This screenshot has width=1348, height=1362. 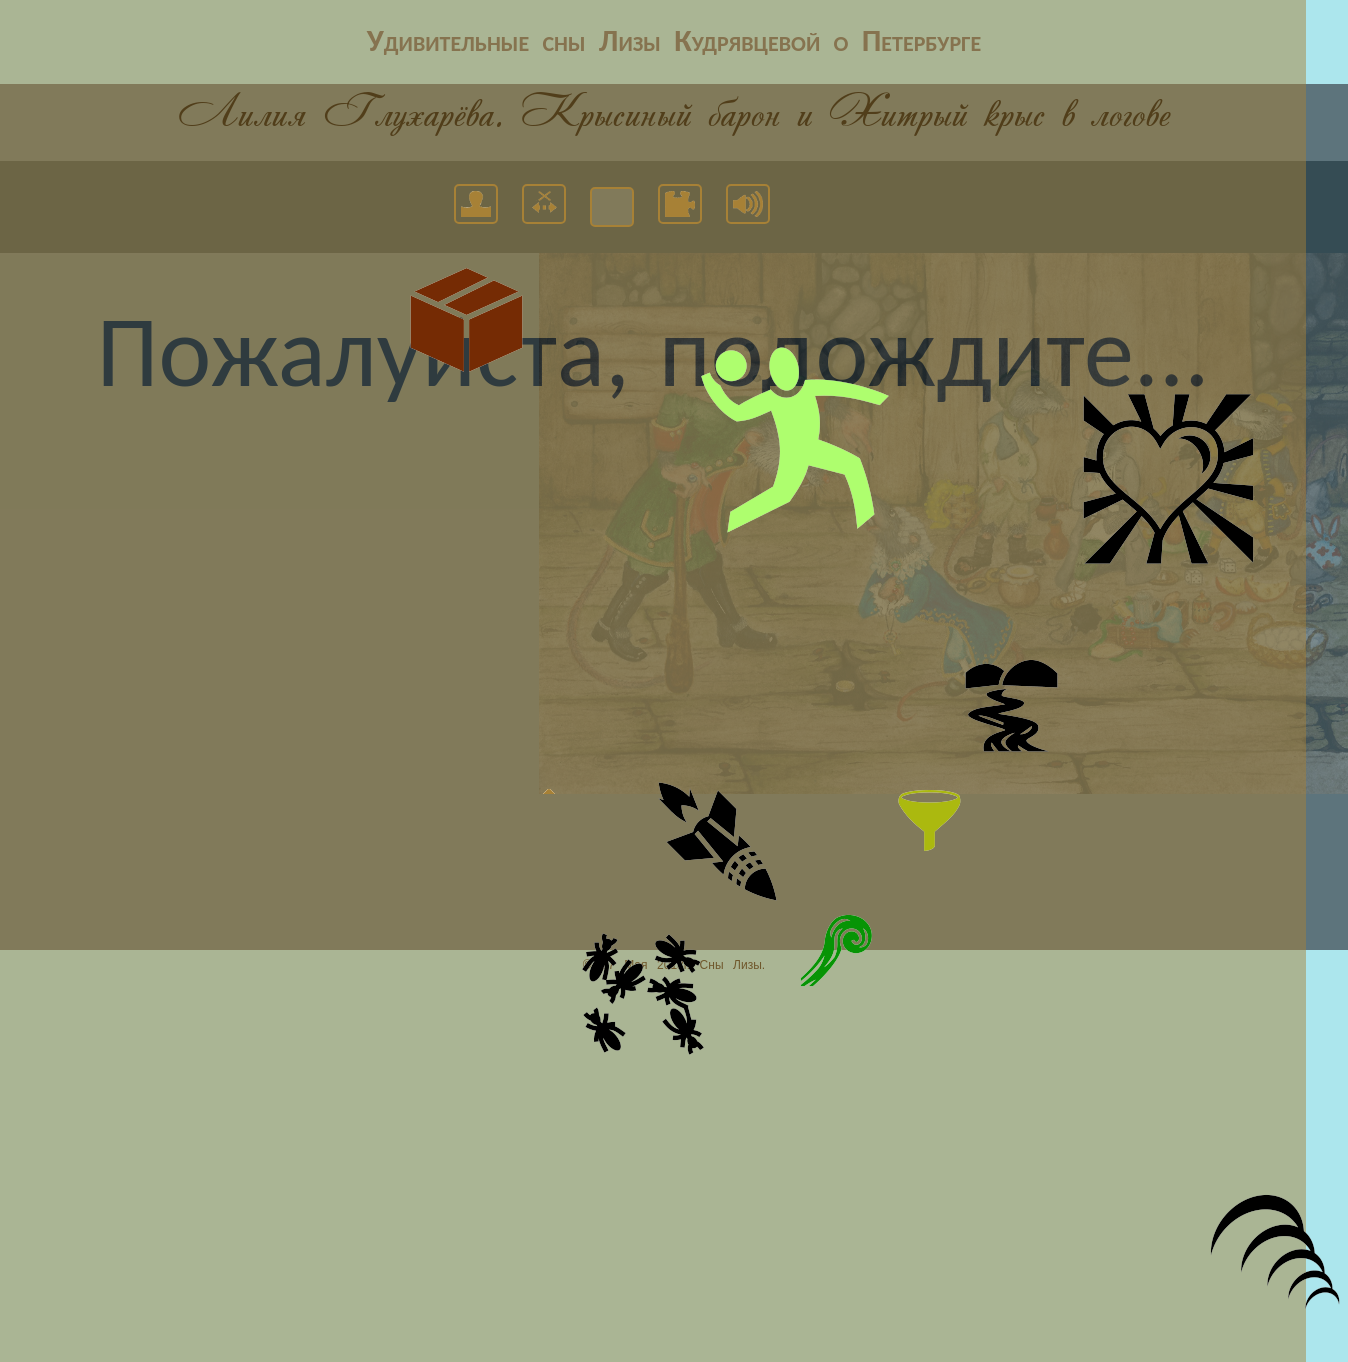 What do you see at coordinates (795, 440) in the screenshot?
I see `access ball throwing or toss-related games` at bounding box center [795, 440].